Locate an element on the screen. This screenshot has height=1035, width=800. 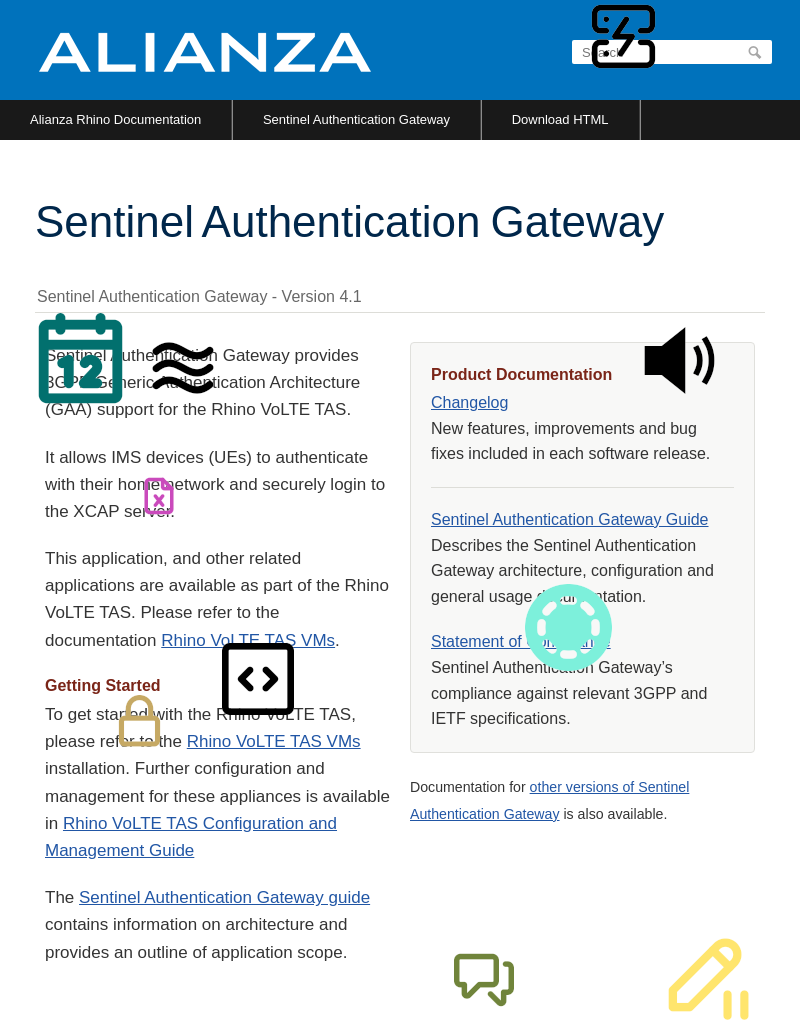
indicates a locked or secure item is located at coordinates (139, 722).